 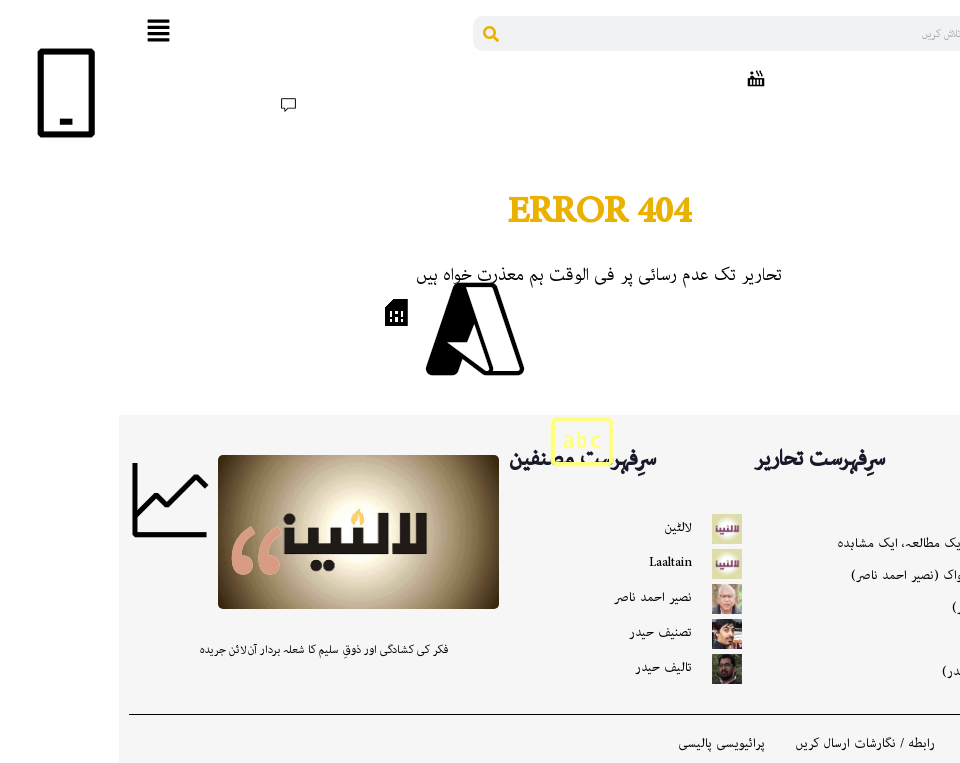 What do you see at coordinates (169, 505) in the screenshot?
I see `view analytics or performance metrics` at bounding box center [169, 505].